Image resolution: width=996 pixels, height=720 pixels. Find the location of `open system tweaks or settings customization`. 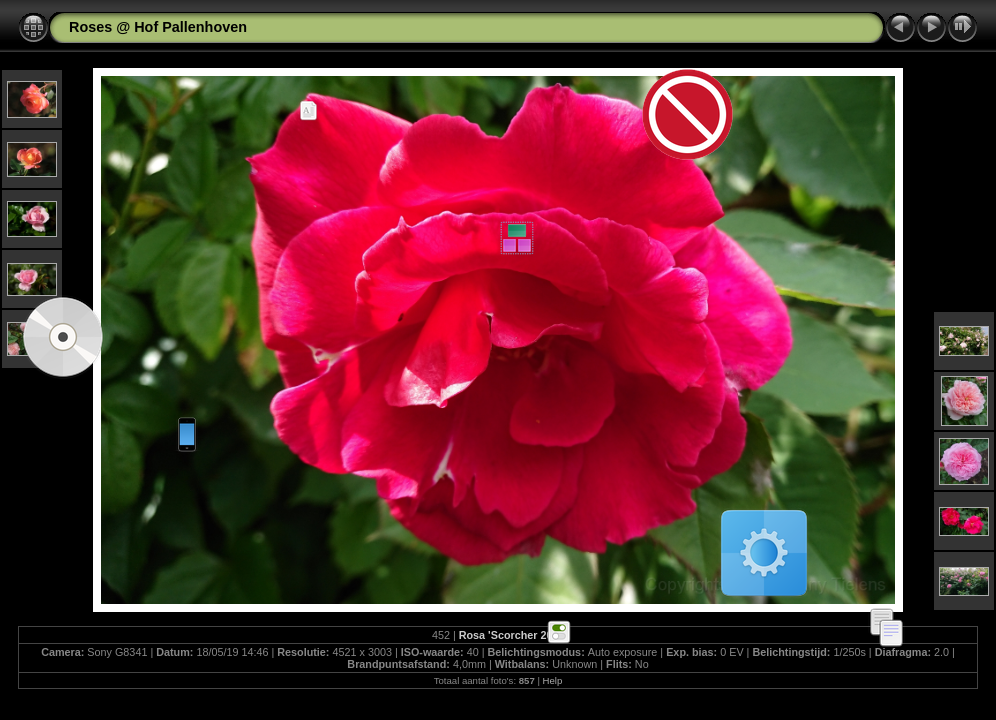

open system tweaks or settings customization is located at coordinates (559, 632).